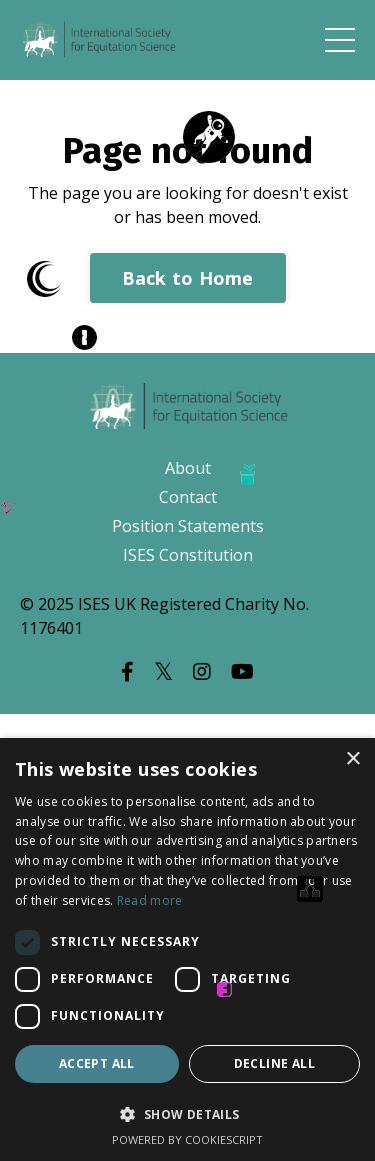  Describe the element at coordinates (247, 474) in the screenshot. I see `open the Kueski app` at that location.